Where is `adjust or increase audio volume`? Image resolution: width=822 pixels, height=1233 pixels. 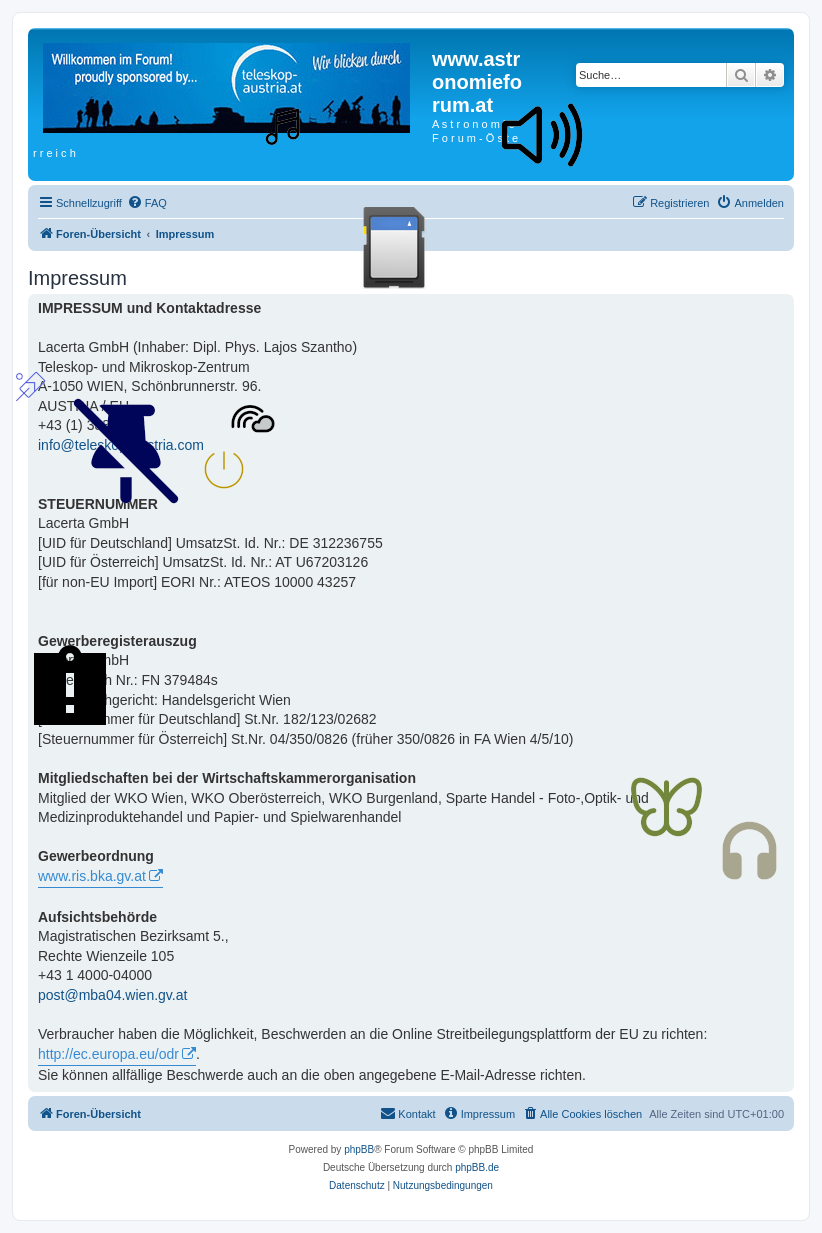
adjust or increase audio volume is located at coordinates (542, 135).